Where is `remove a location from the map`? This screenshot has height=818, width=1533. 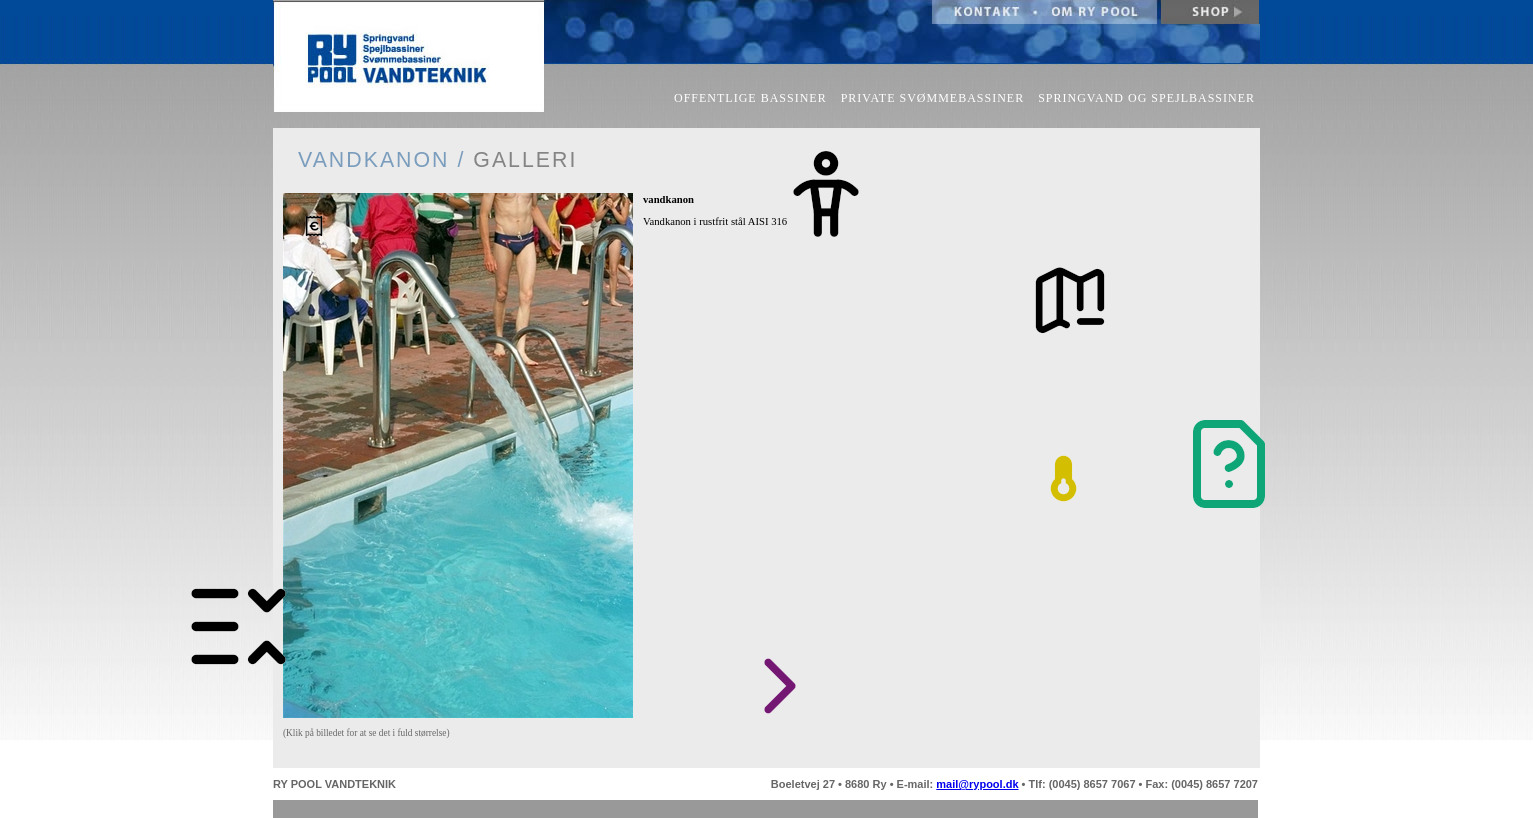
remove a location from the map is located at coordinates (1070, 301).